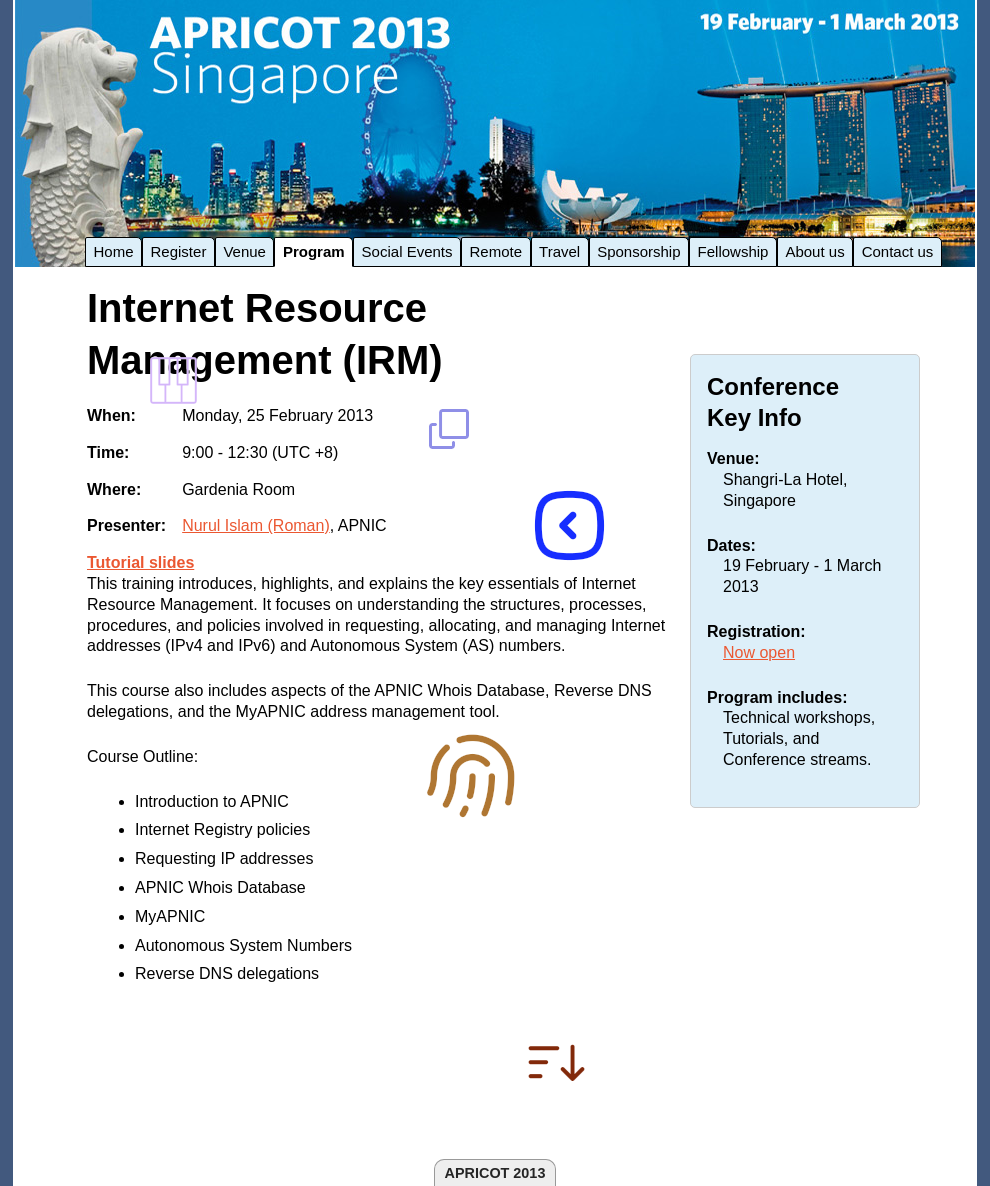  What do you see at coordinates (556, 1061) in the screenshot?
I see `sort items in descending order` at bounding box center [556, 1061].